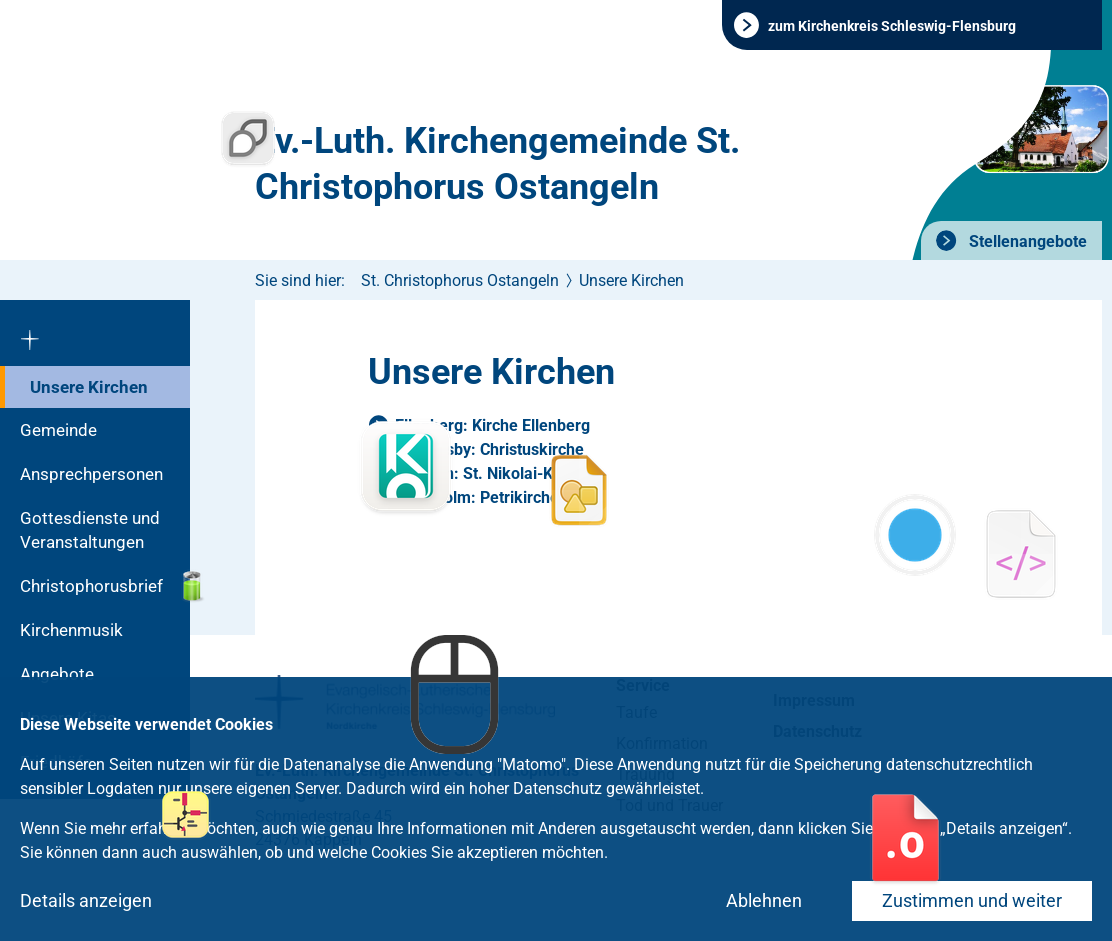  I want to click on mouse input device settings, so click(458, 690).